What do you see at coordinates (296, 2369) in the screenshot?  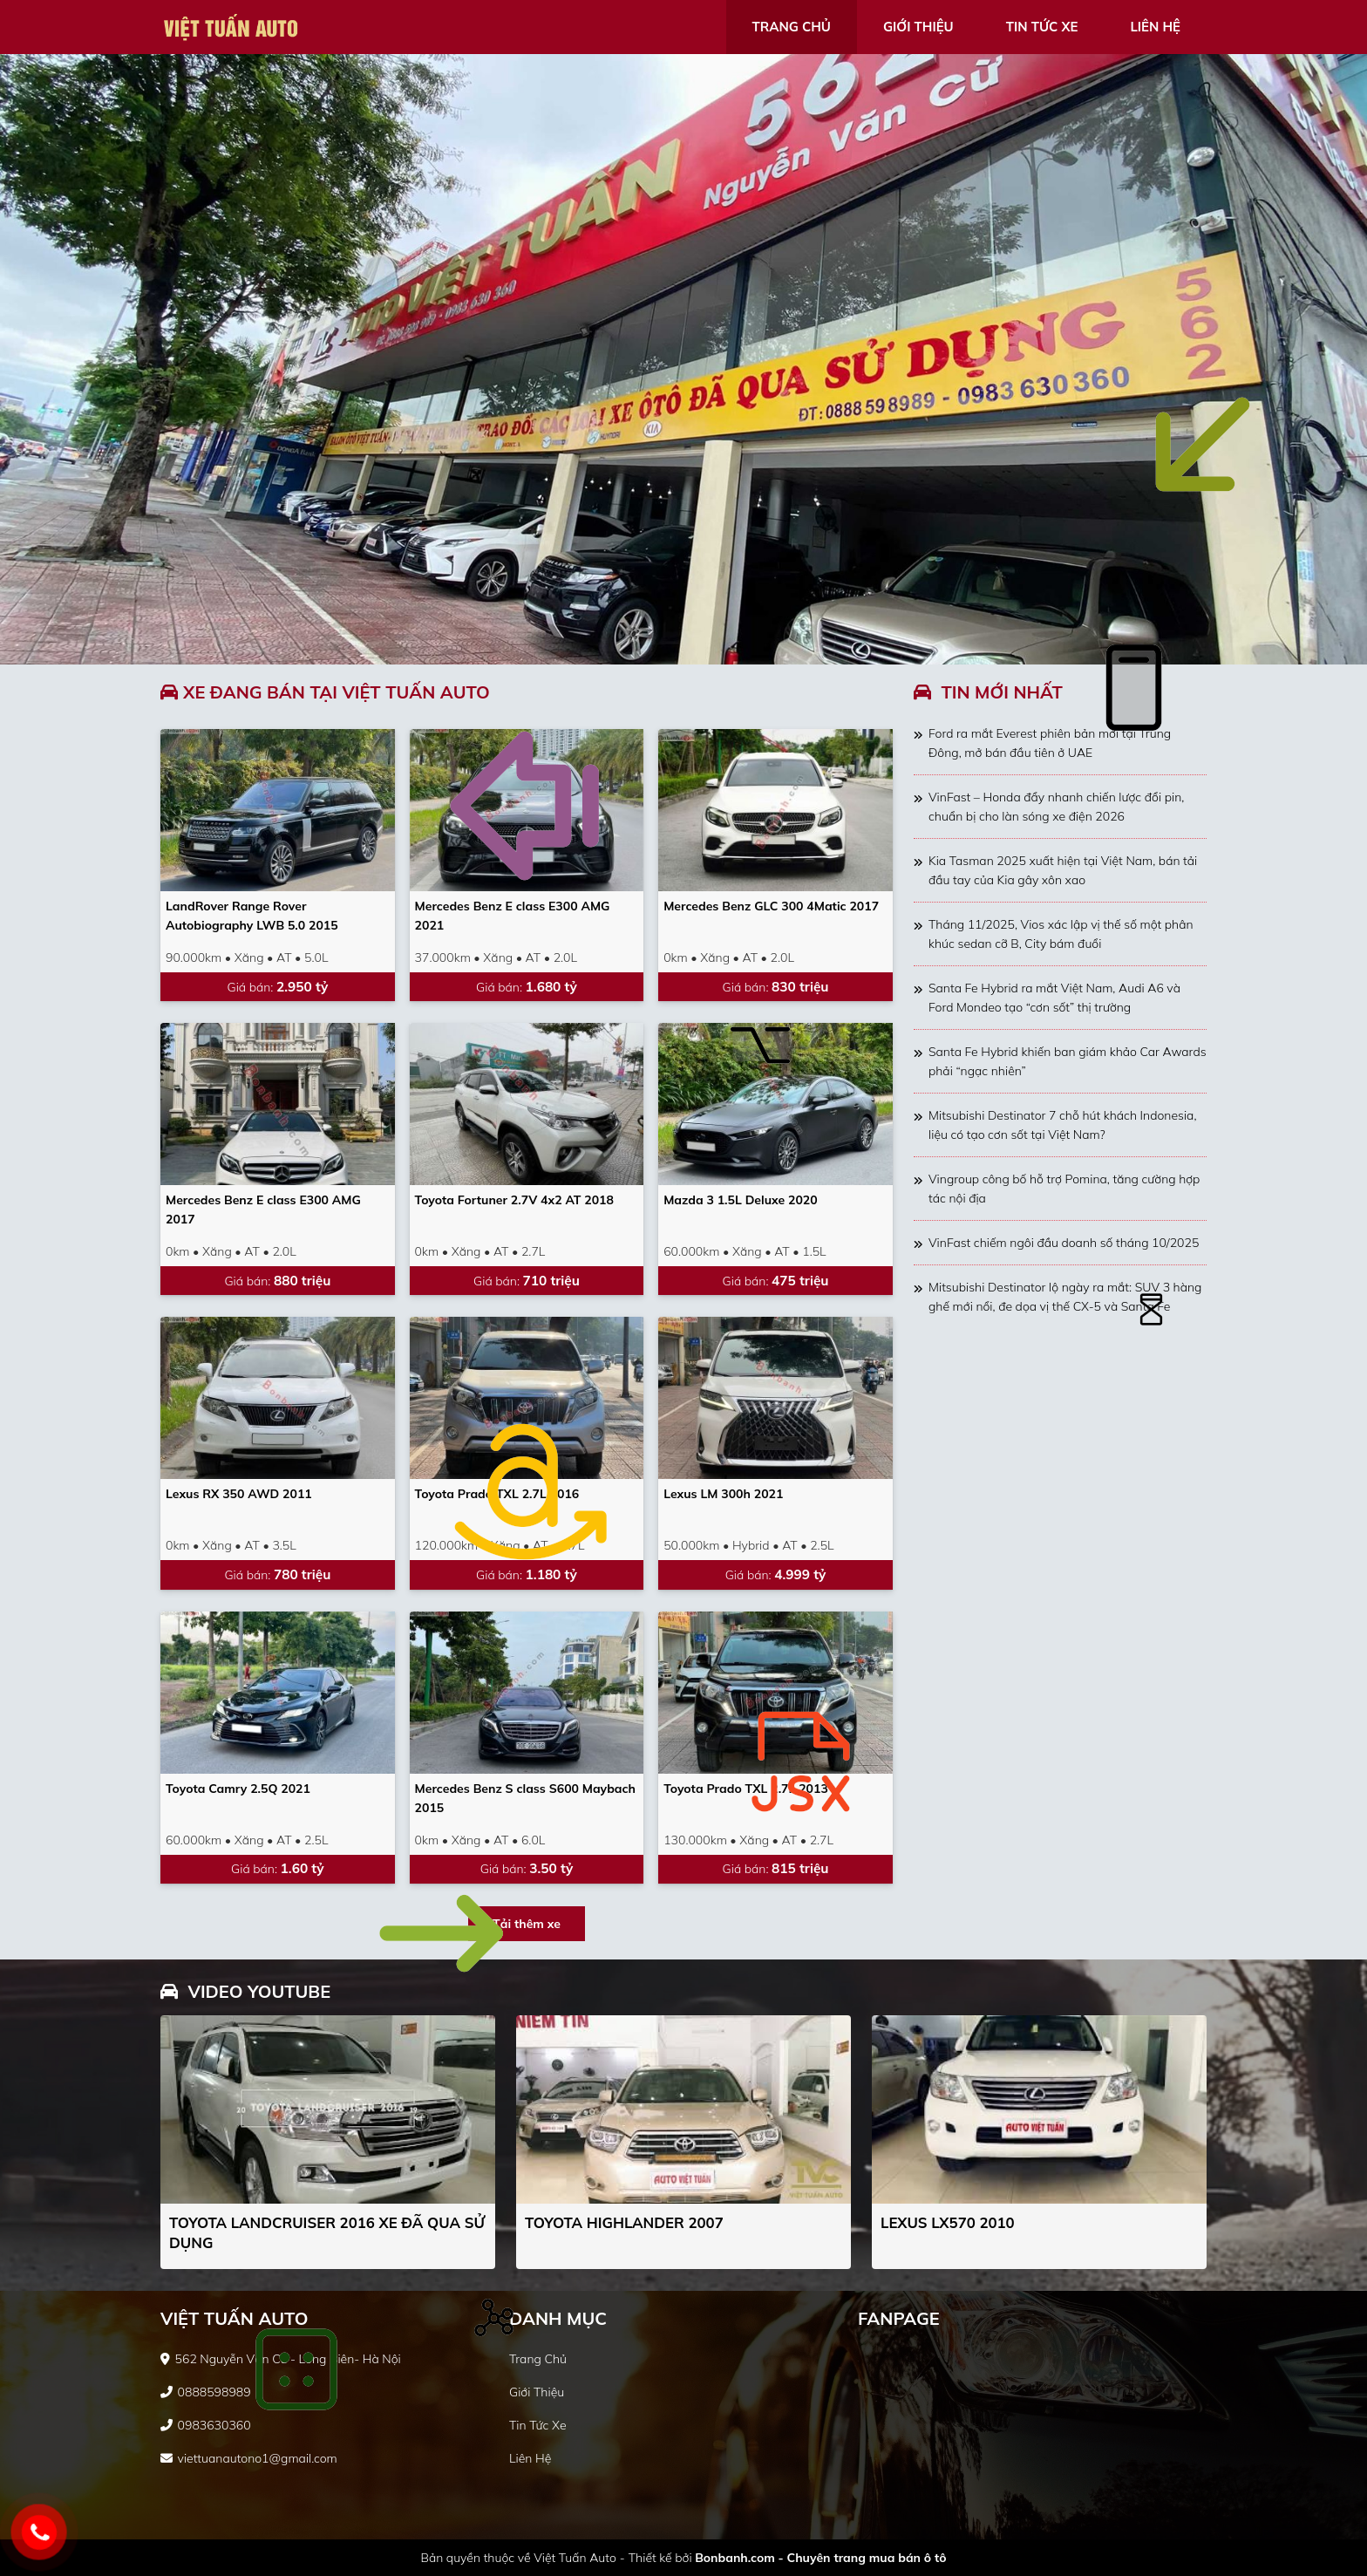 I see `roll or randomize with a value of four` at bounding box center [296, 2369].